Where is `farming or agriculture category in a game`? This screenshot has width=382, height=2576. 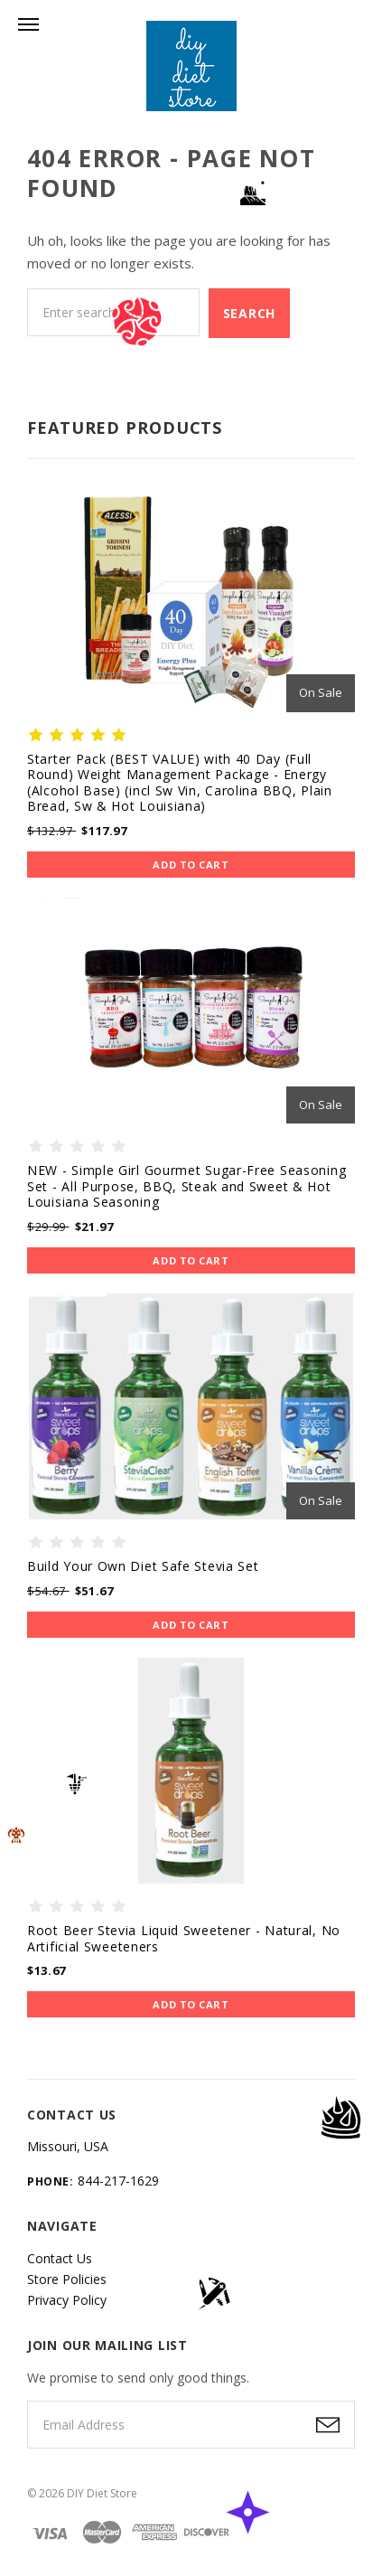 farming or agriculture category in a game is located at coordinates (136, 321).